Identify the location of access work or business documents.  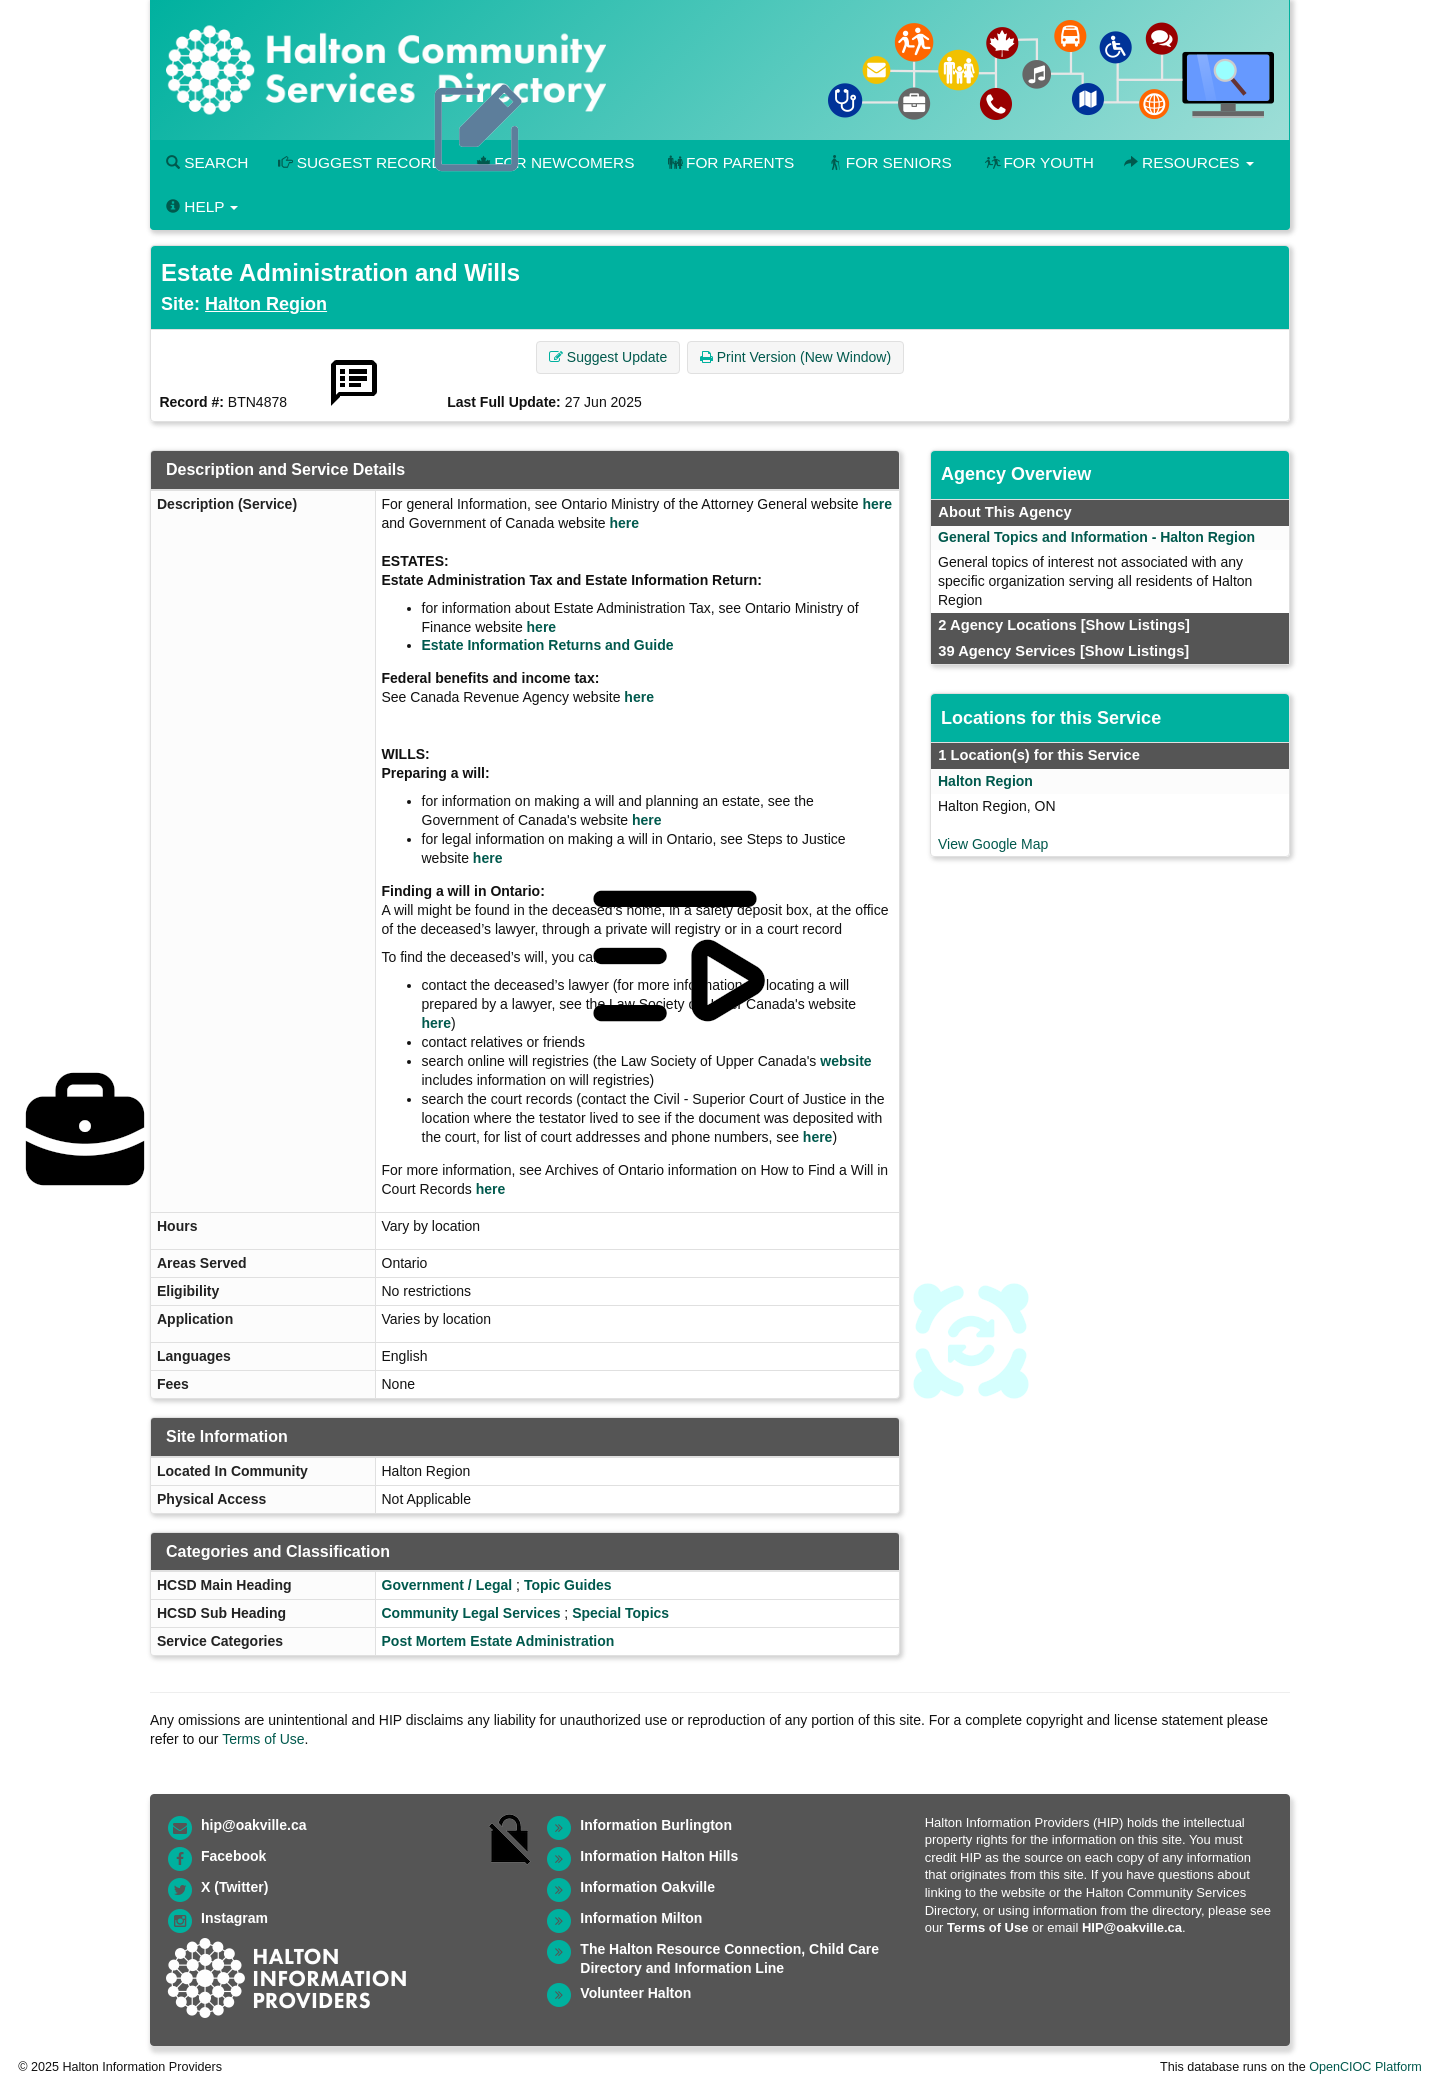
(85, 1132).